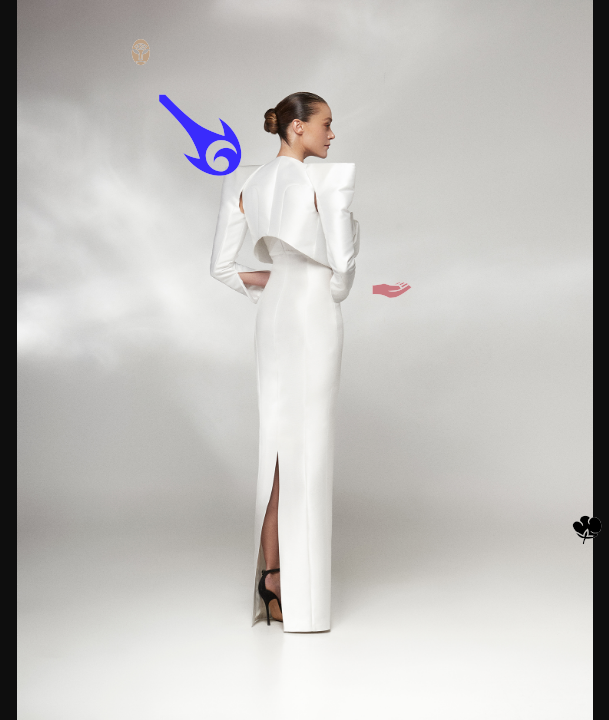 This screenshot has height=720, width=609. Describe the element at coordinates (587, 530) in the screenshot. I see `indicates cotton or natural fiber material` at that location.